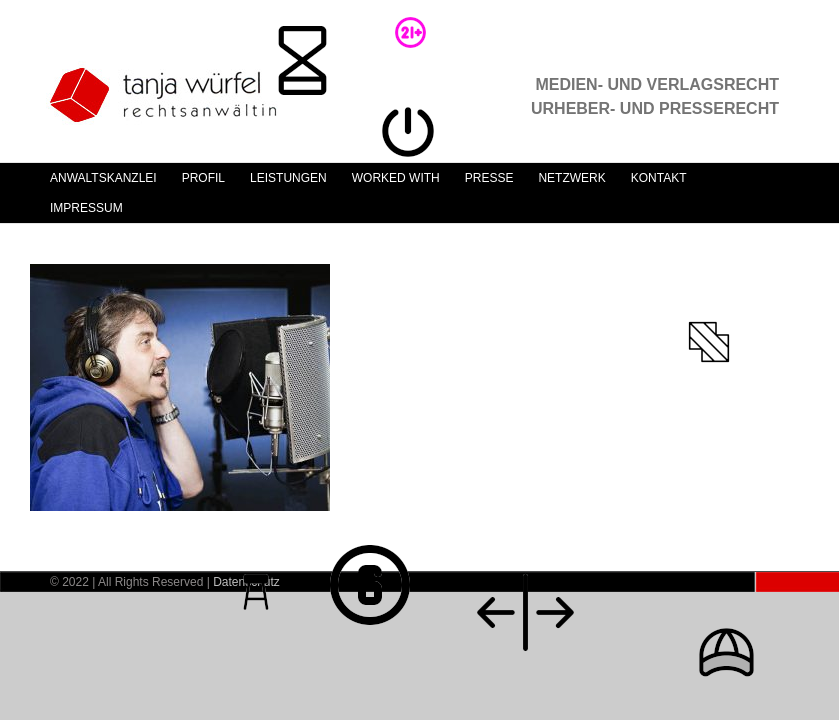 This screenshot has height=720, width=839. Describe the element at coordinates (525, 612) in the screenshot. I see `expand content horizontally` at that location.